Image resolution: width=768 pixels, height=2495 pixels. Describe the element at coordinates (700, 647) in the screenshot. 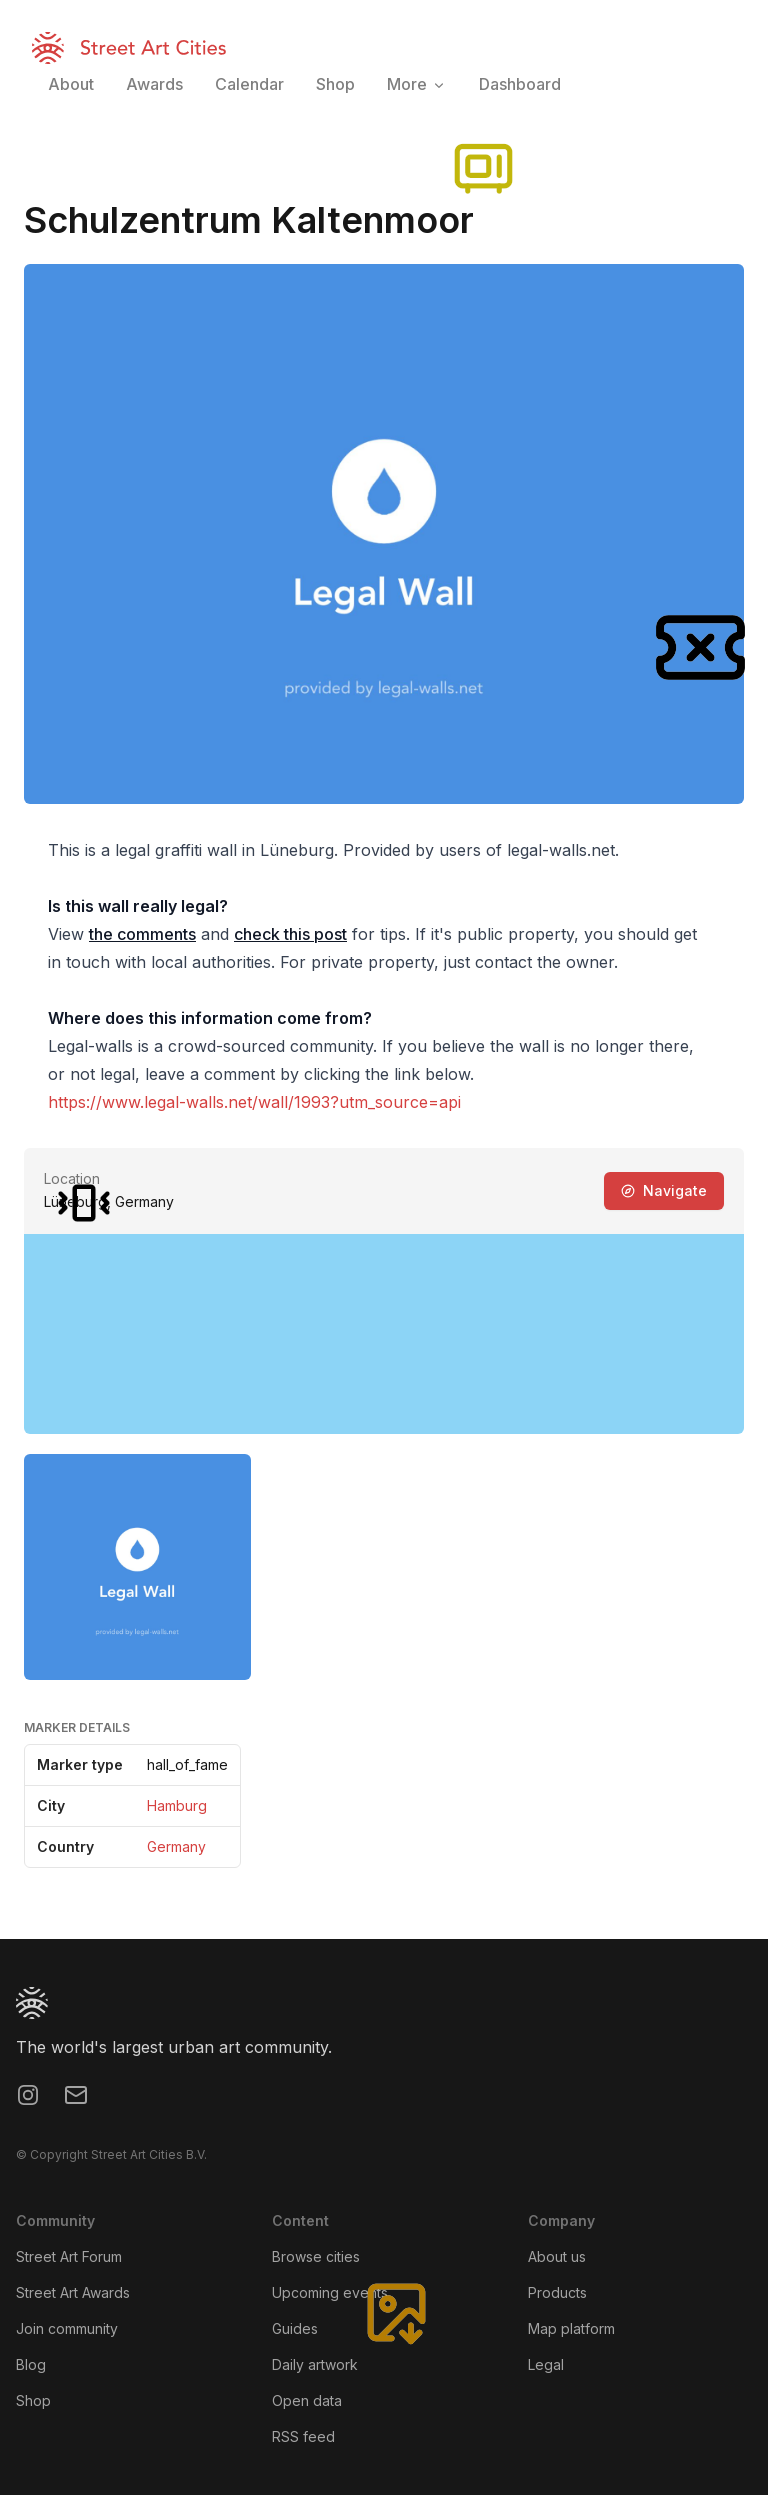

I see `cancel or remove a ticket` at that location.